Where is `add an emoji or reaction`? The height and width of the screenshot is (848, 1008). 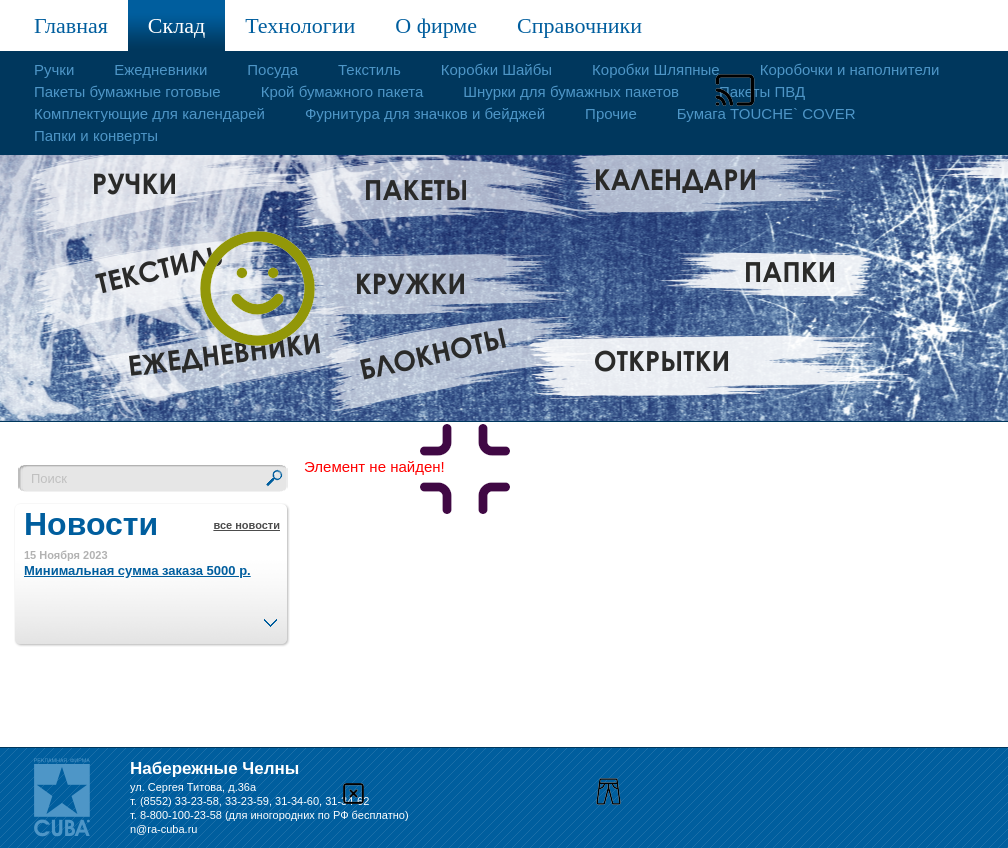
add an emoji or reaction is located at coordinates (257, 288).